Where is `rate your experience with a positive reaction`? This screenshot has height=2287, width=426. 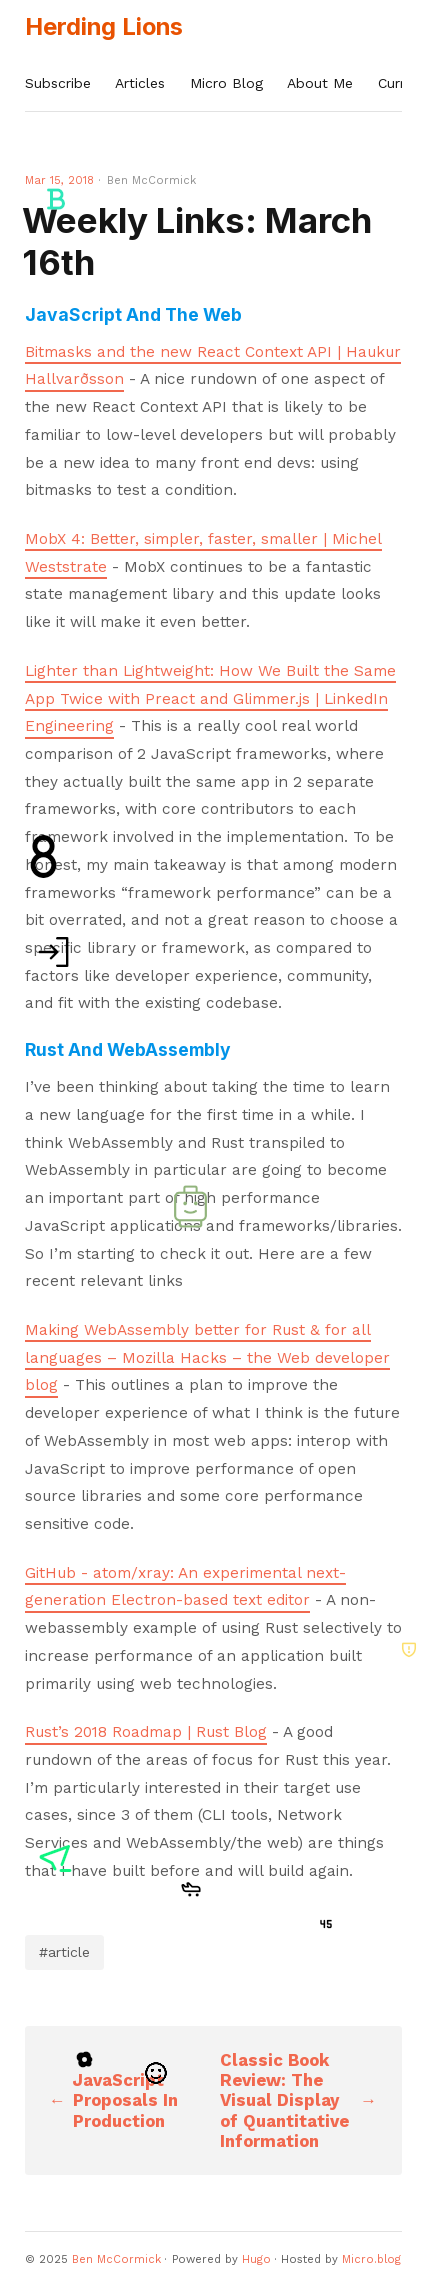 rate your experience with a positive reaction is located at coordinates (156, 2073).